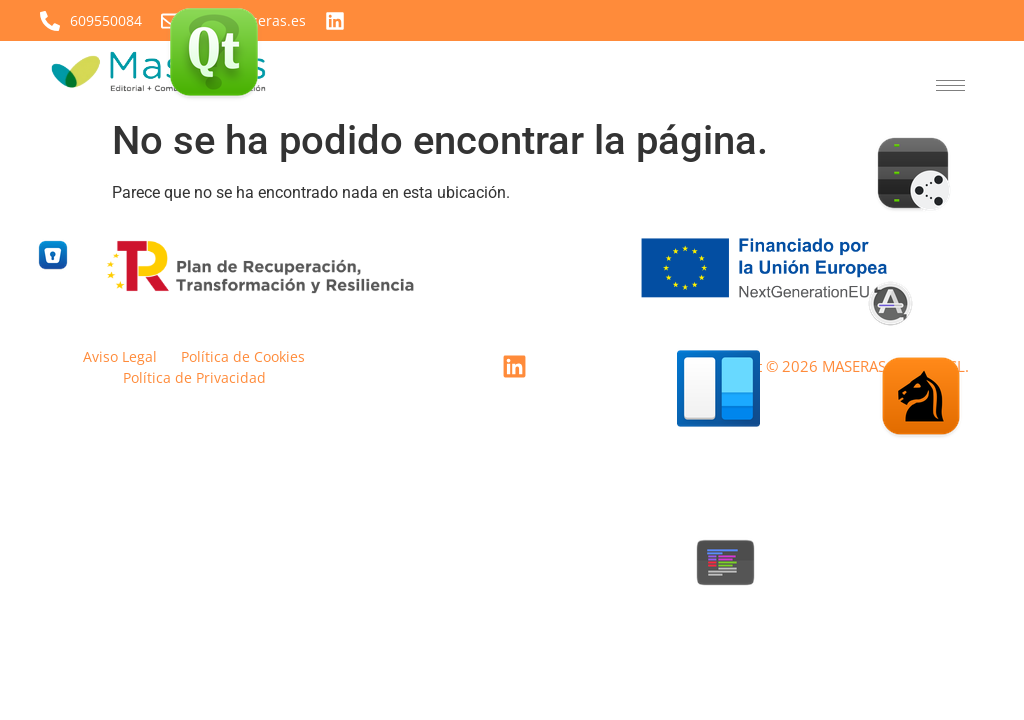 The width and height of the screenshot is (1024, 720). I want to click on open the Chess app, so click(921, 396).